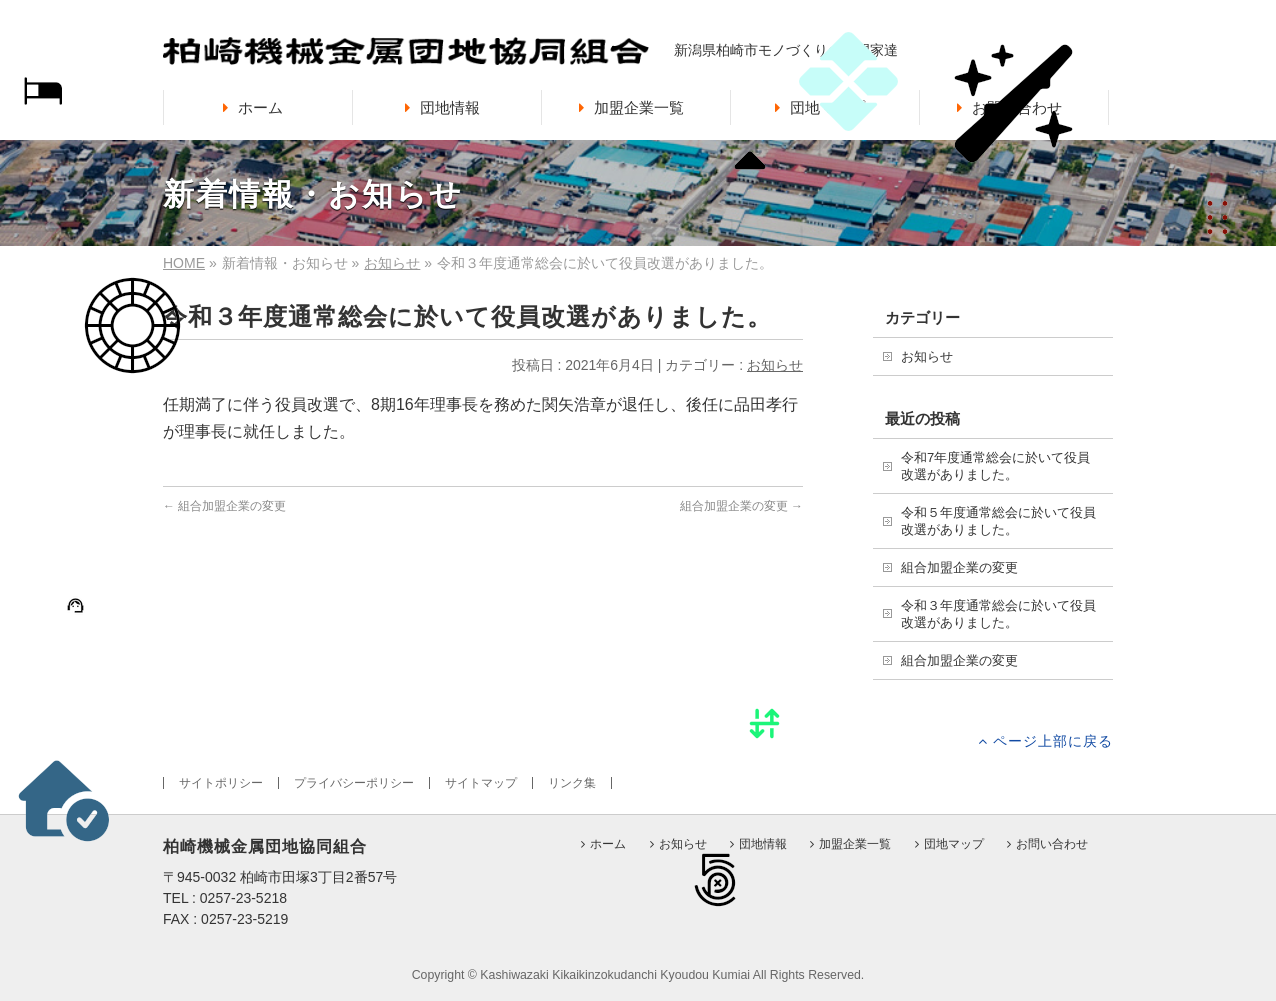 The height and width of the screenshot is (1001, 1276). I want to click on swap or exchange items between two lists, so click(764, 723).